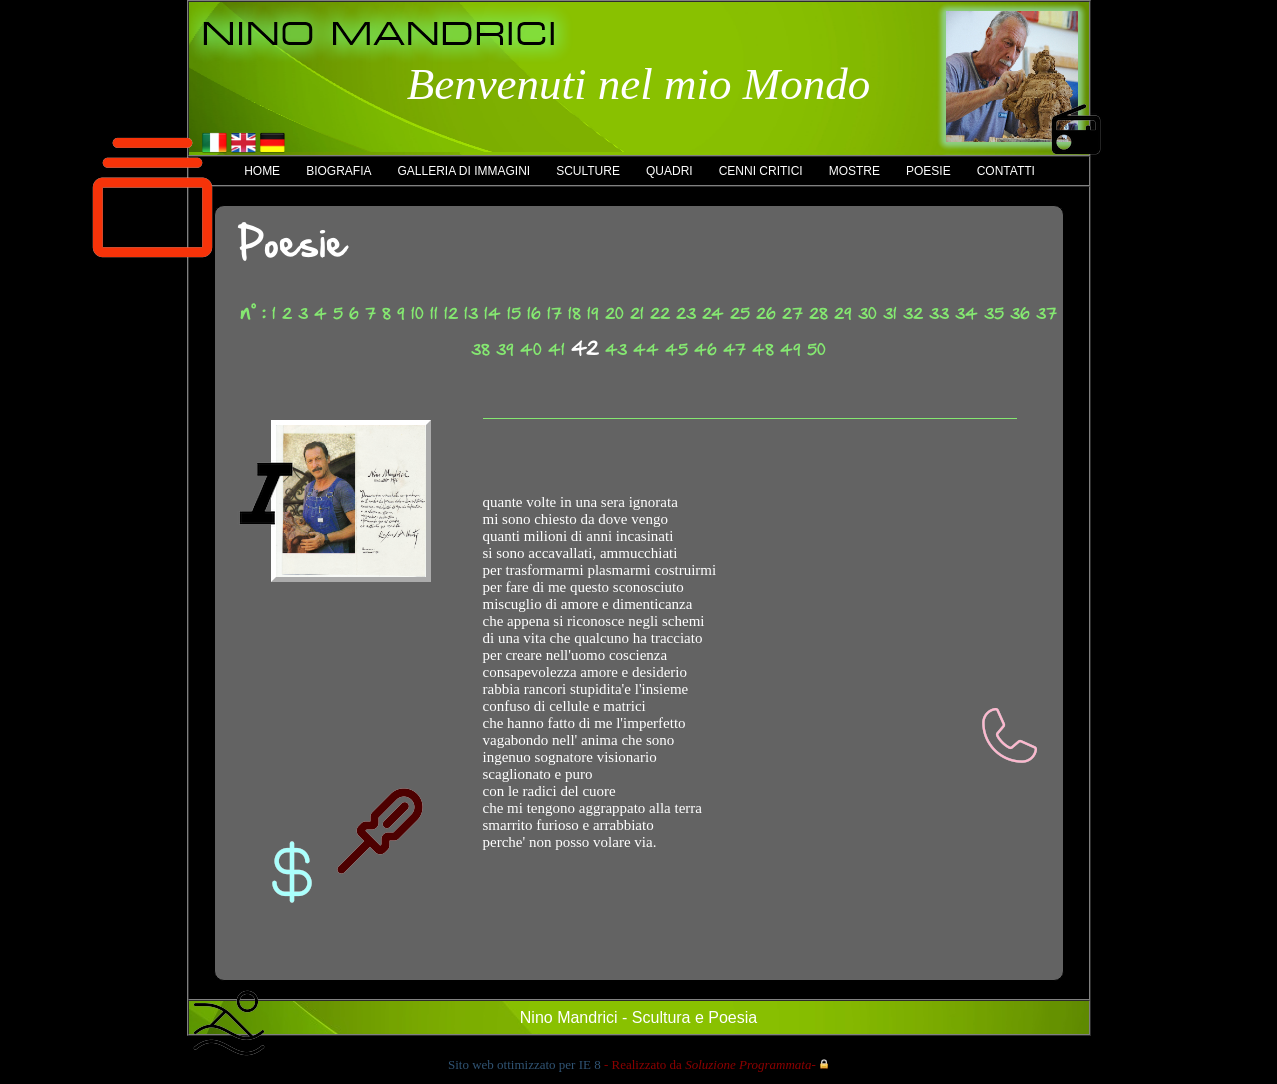 This screenshot has height=1084, width=1277. I want to click on apply italic formatting to selected text, so click(266, 498).